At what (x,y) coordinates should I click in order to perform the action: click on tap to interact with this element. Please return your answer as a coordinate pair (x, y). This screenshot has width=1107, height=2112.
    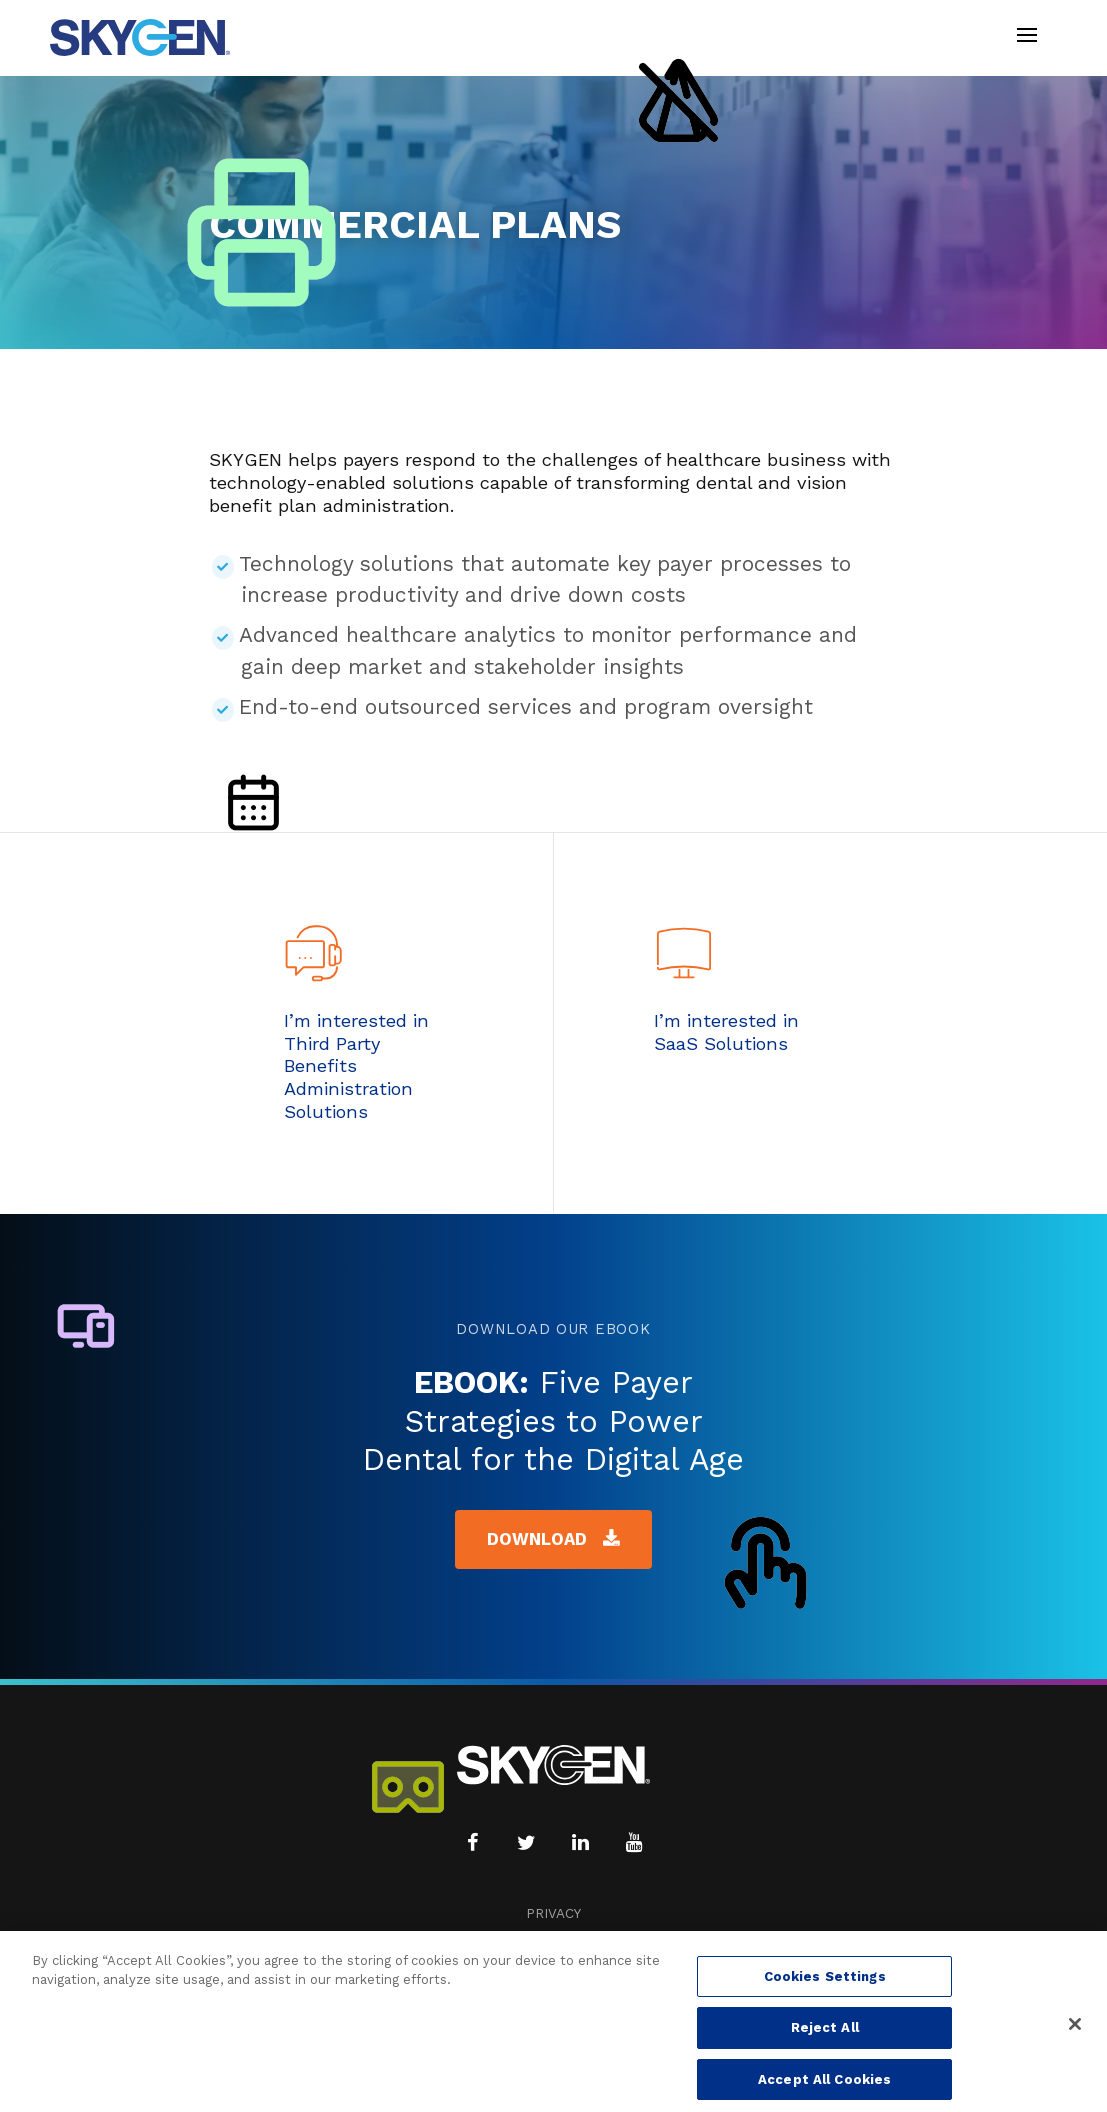
    Looking at the image, I should click on (765, 1564).